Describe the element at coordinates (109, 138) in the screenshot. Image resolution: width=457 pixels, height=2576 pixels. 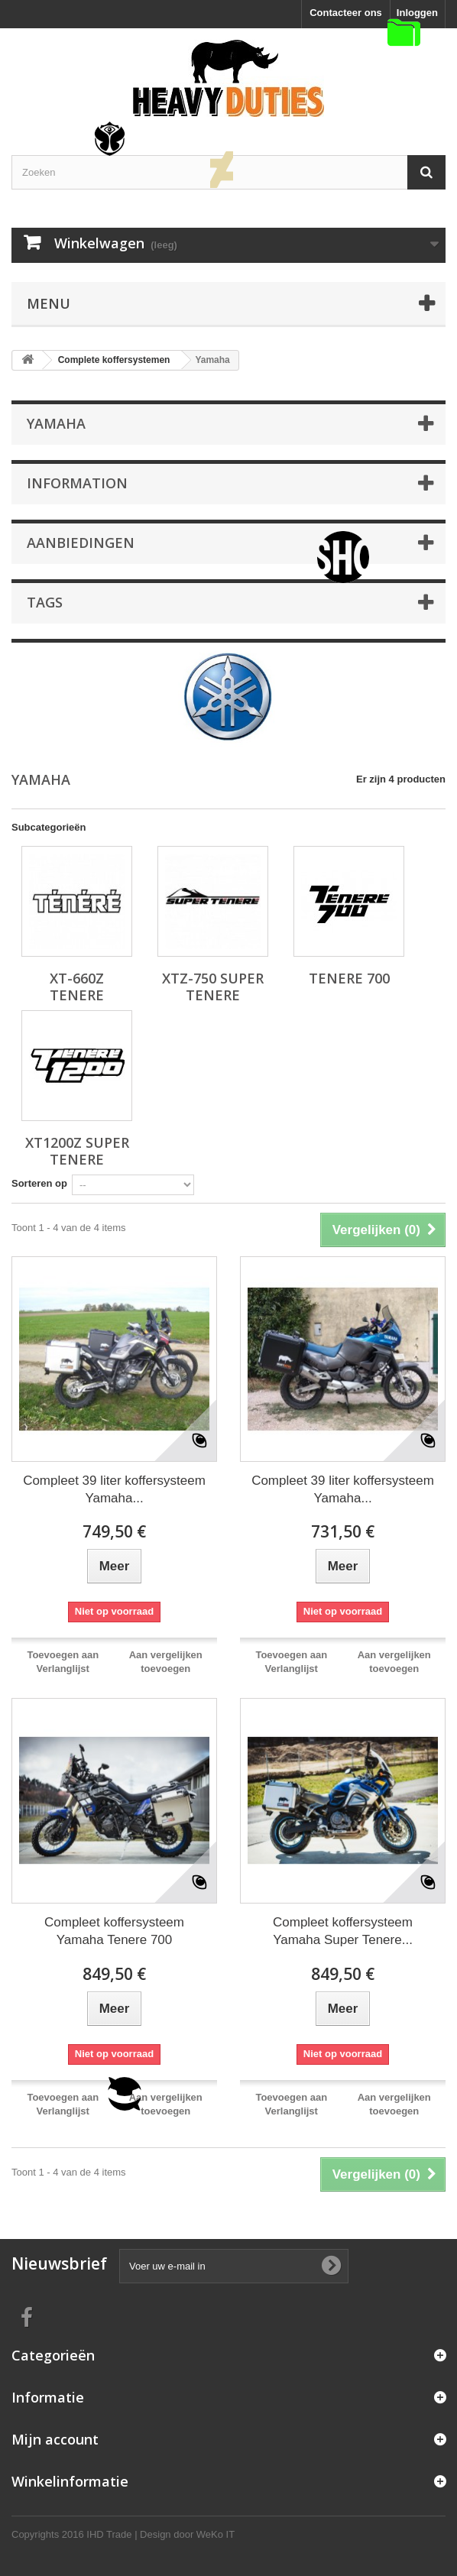
I see `Tomorrowland music festival official logo` at that location.